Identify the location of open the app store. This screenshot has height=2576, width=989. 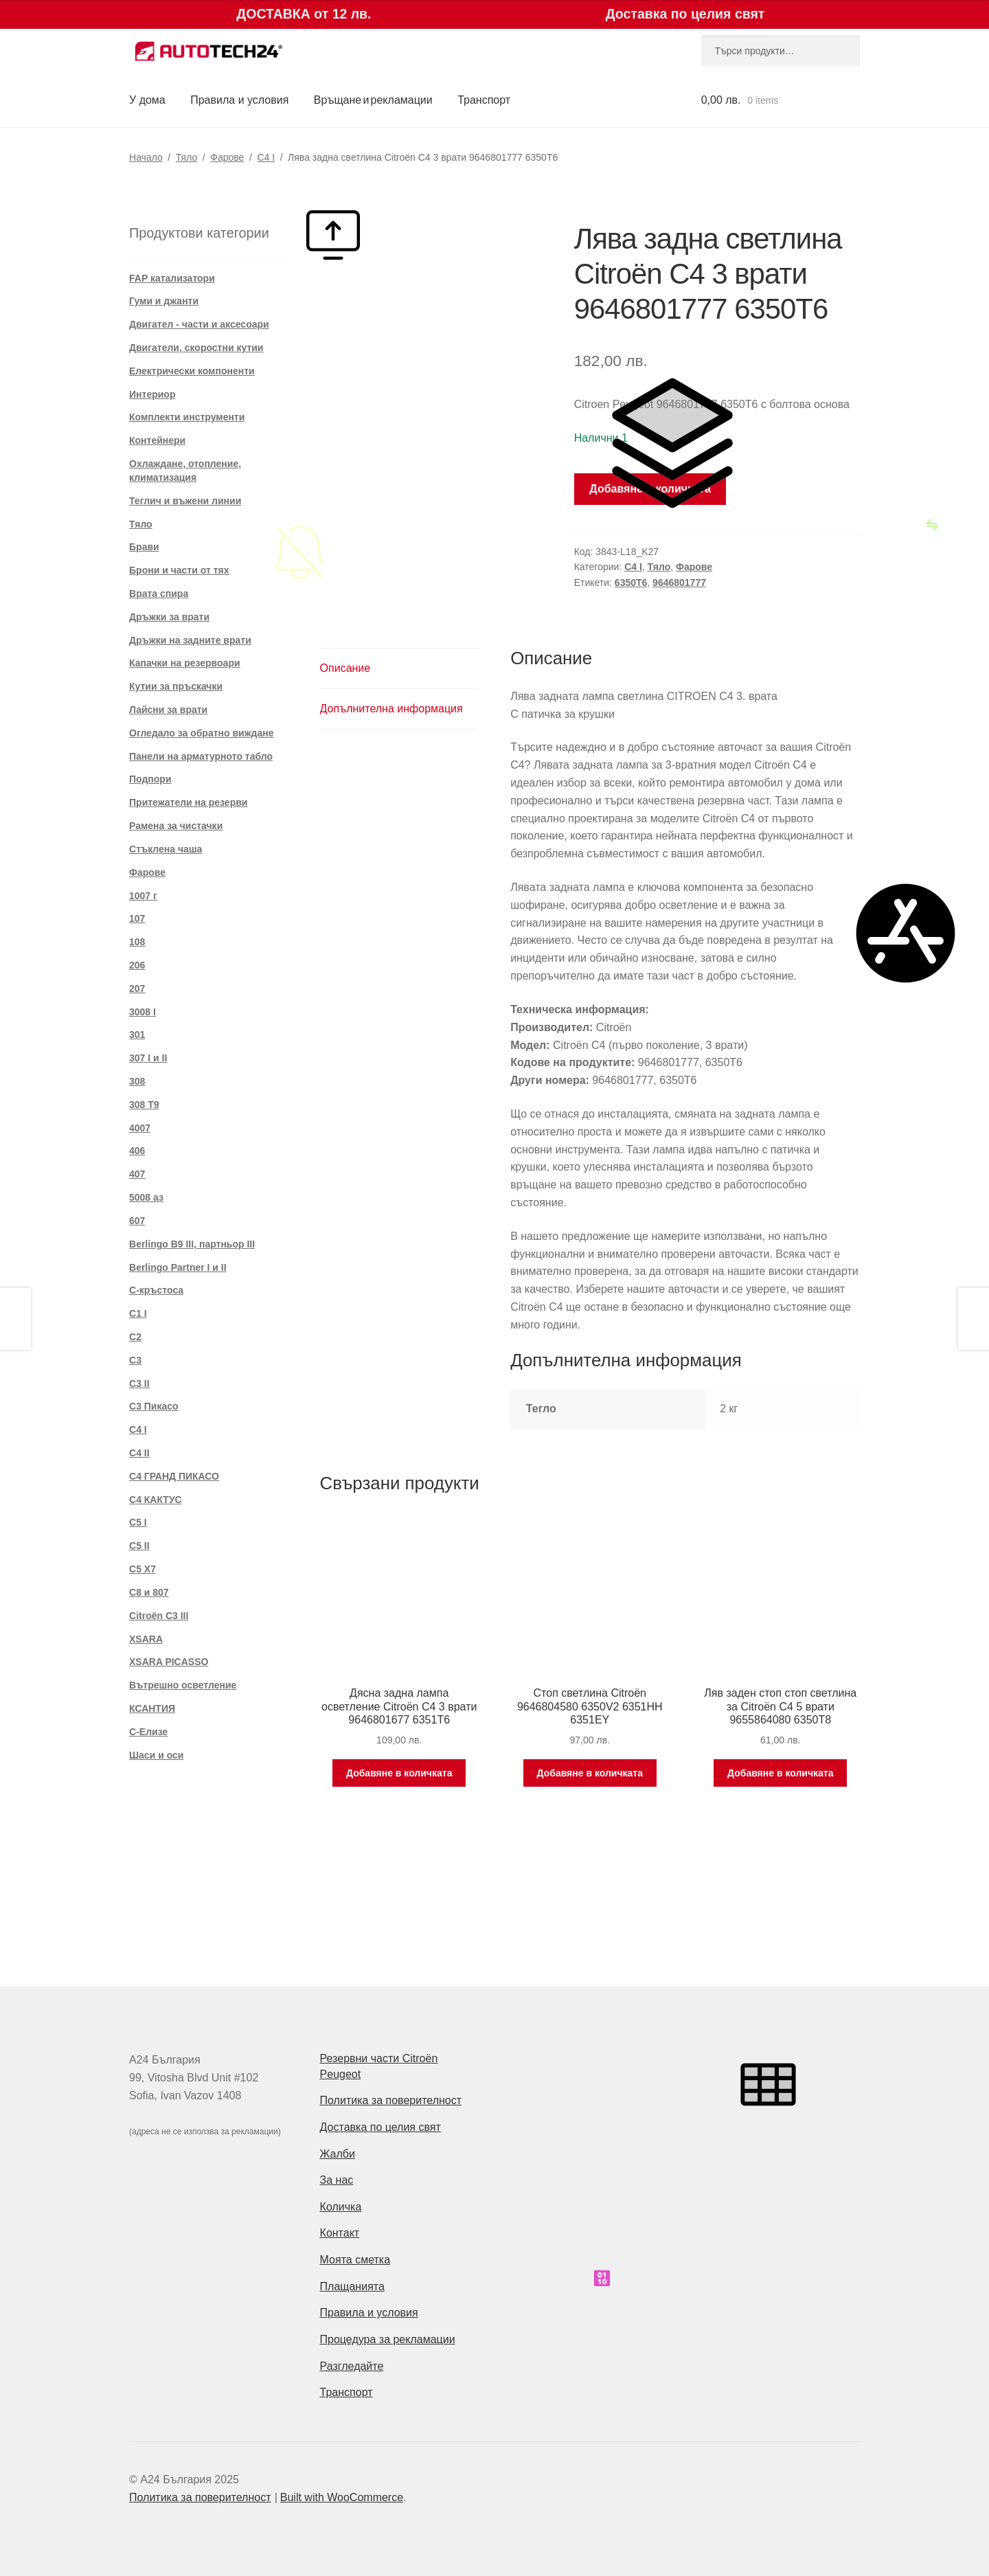
(905, 933).